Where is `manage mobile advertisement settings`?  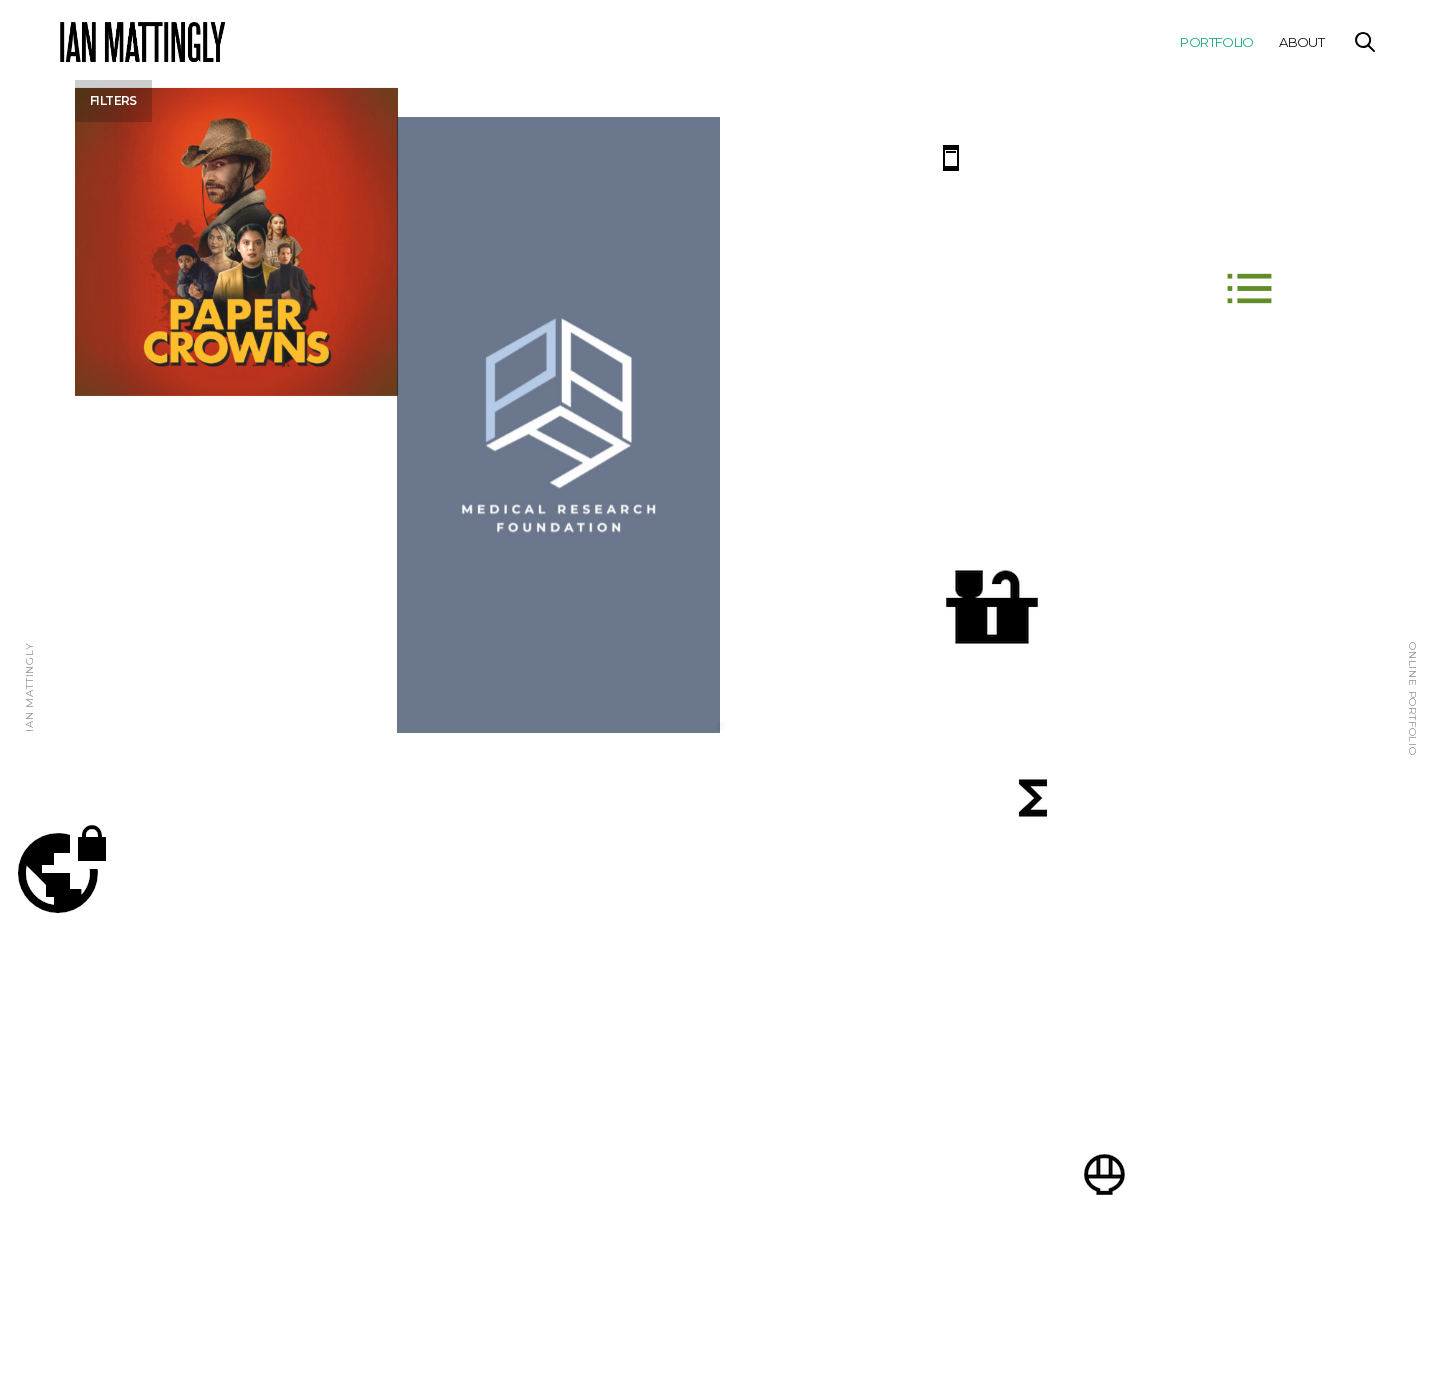
manage mobile advertisement settings is located at coordinates (951, 158).